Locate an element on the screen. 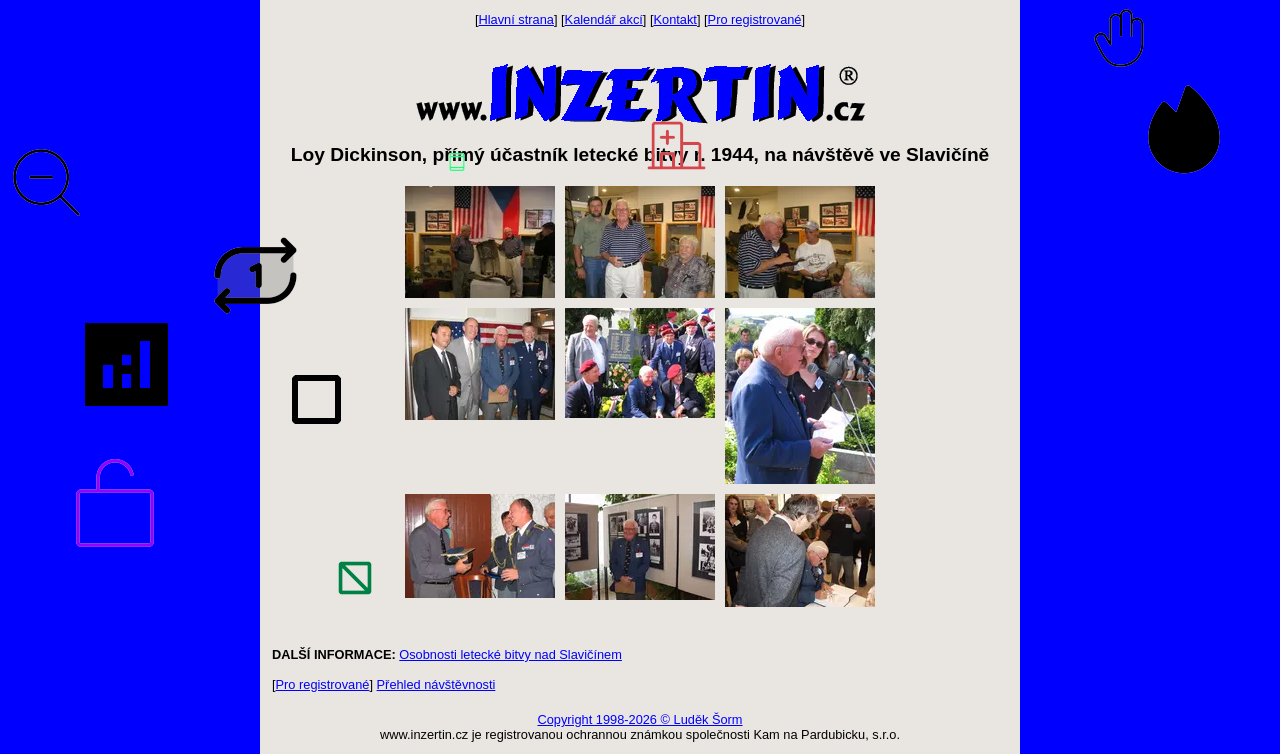  zoom out of current view is located at coordinates (46, 182).